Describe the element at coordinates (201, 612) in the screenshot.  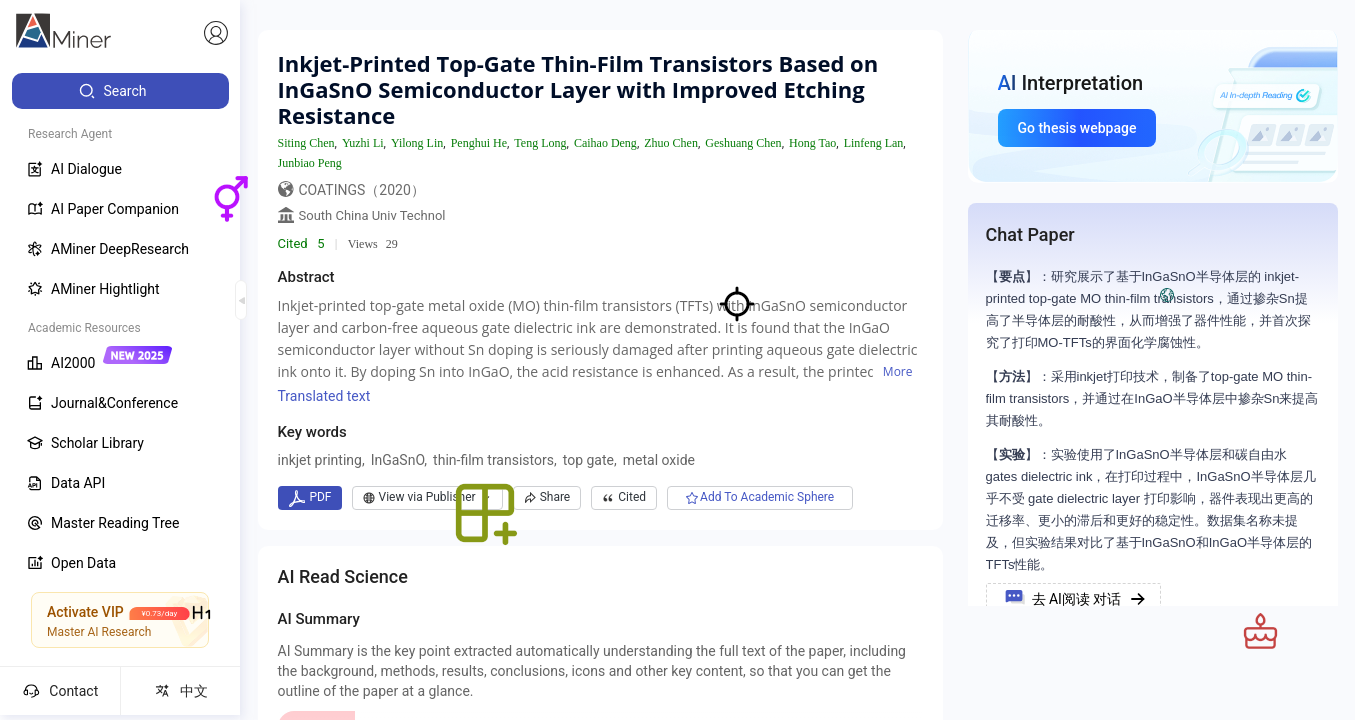
I see `format text as a level 1 heading` at that location.